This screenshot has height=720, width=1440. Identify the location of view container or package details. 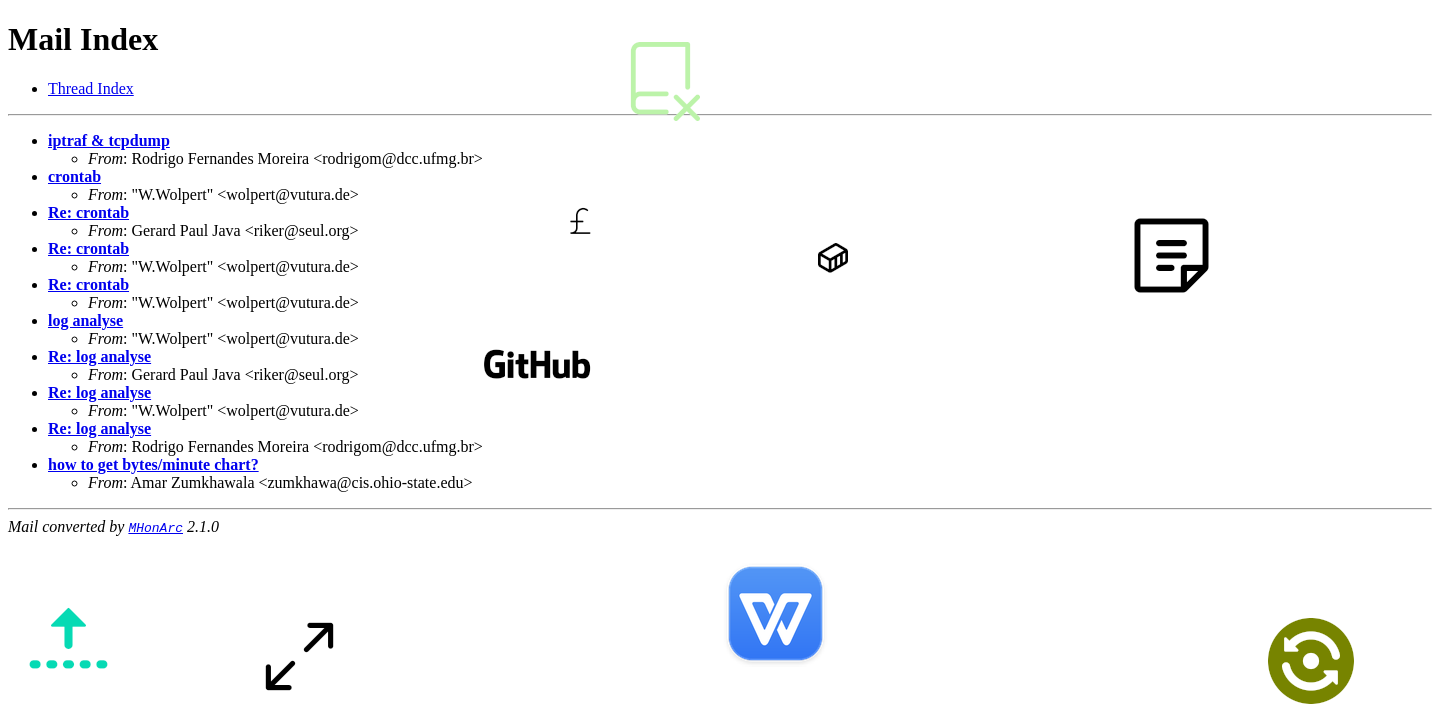
(833, 258).